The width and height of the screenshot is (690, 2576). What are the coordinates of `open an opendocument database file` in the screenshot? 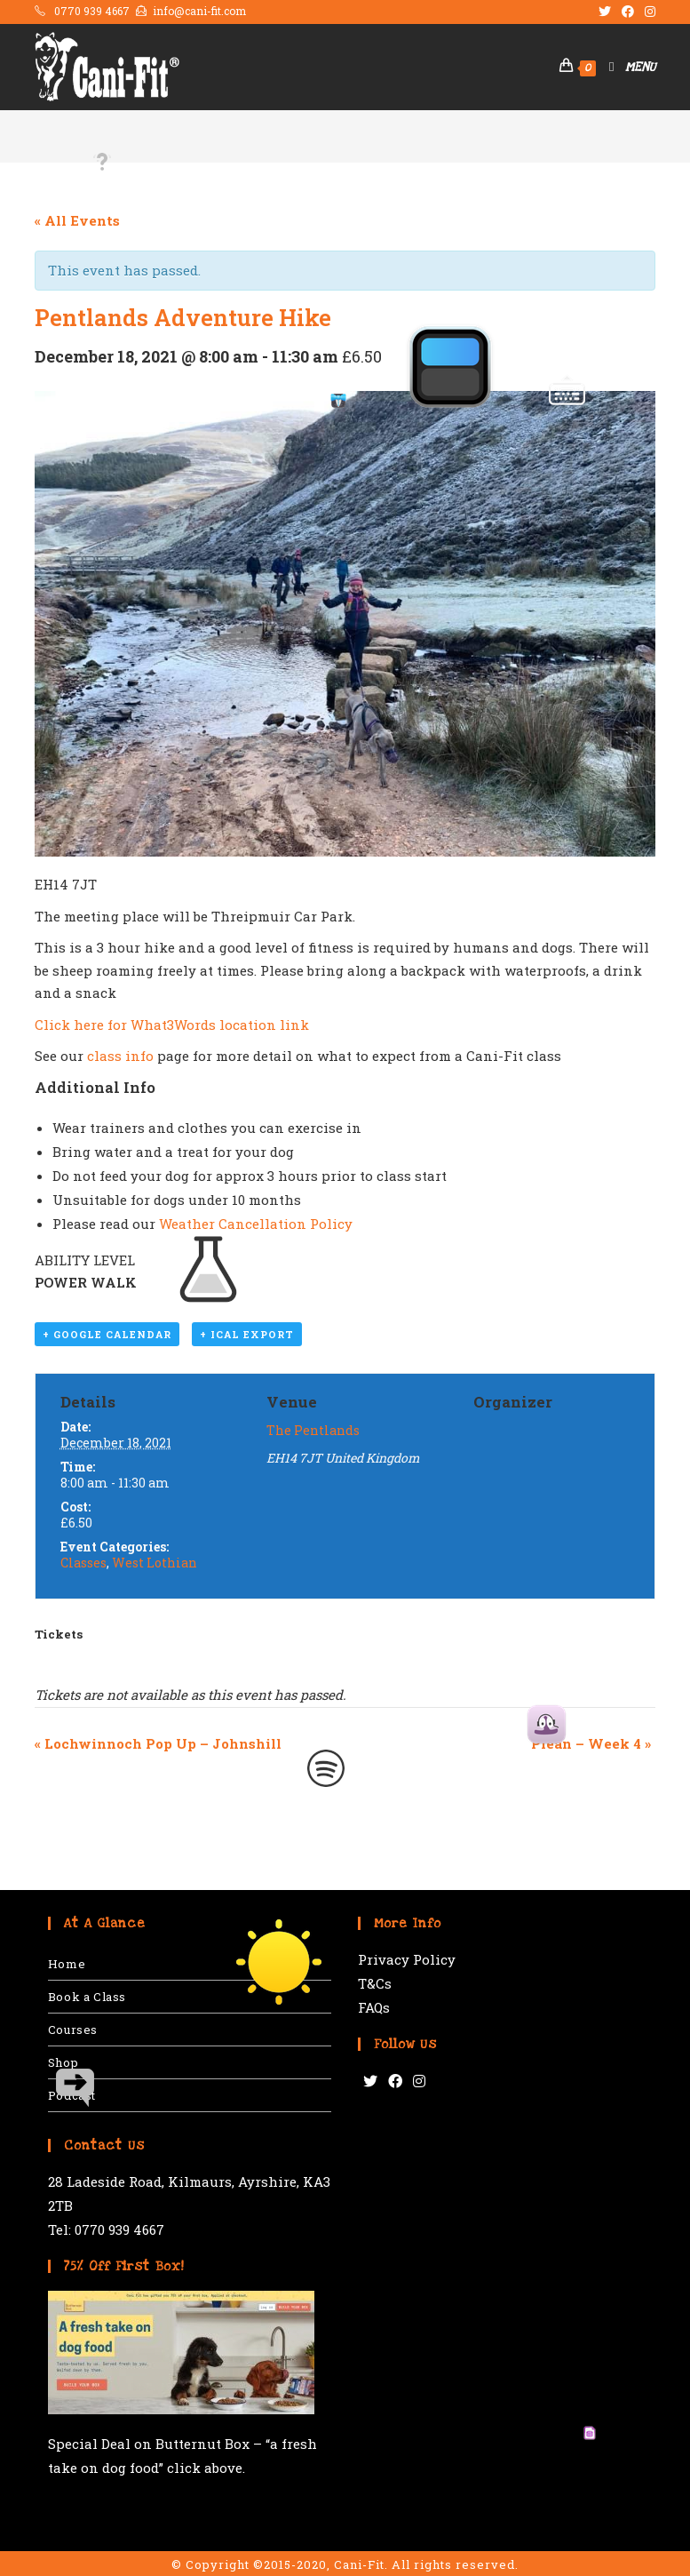 It's located at (590, 2433).